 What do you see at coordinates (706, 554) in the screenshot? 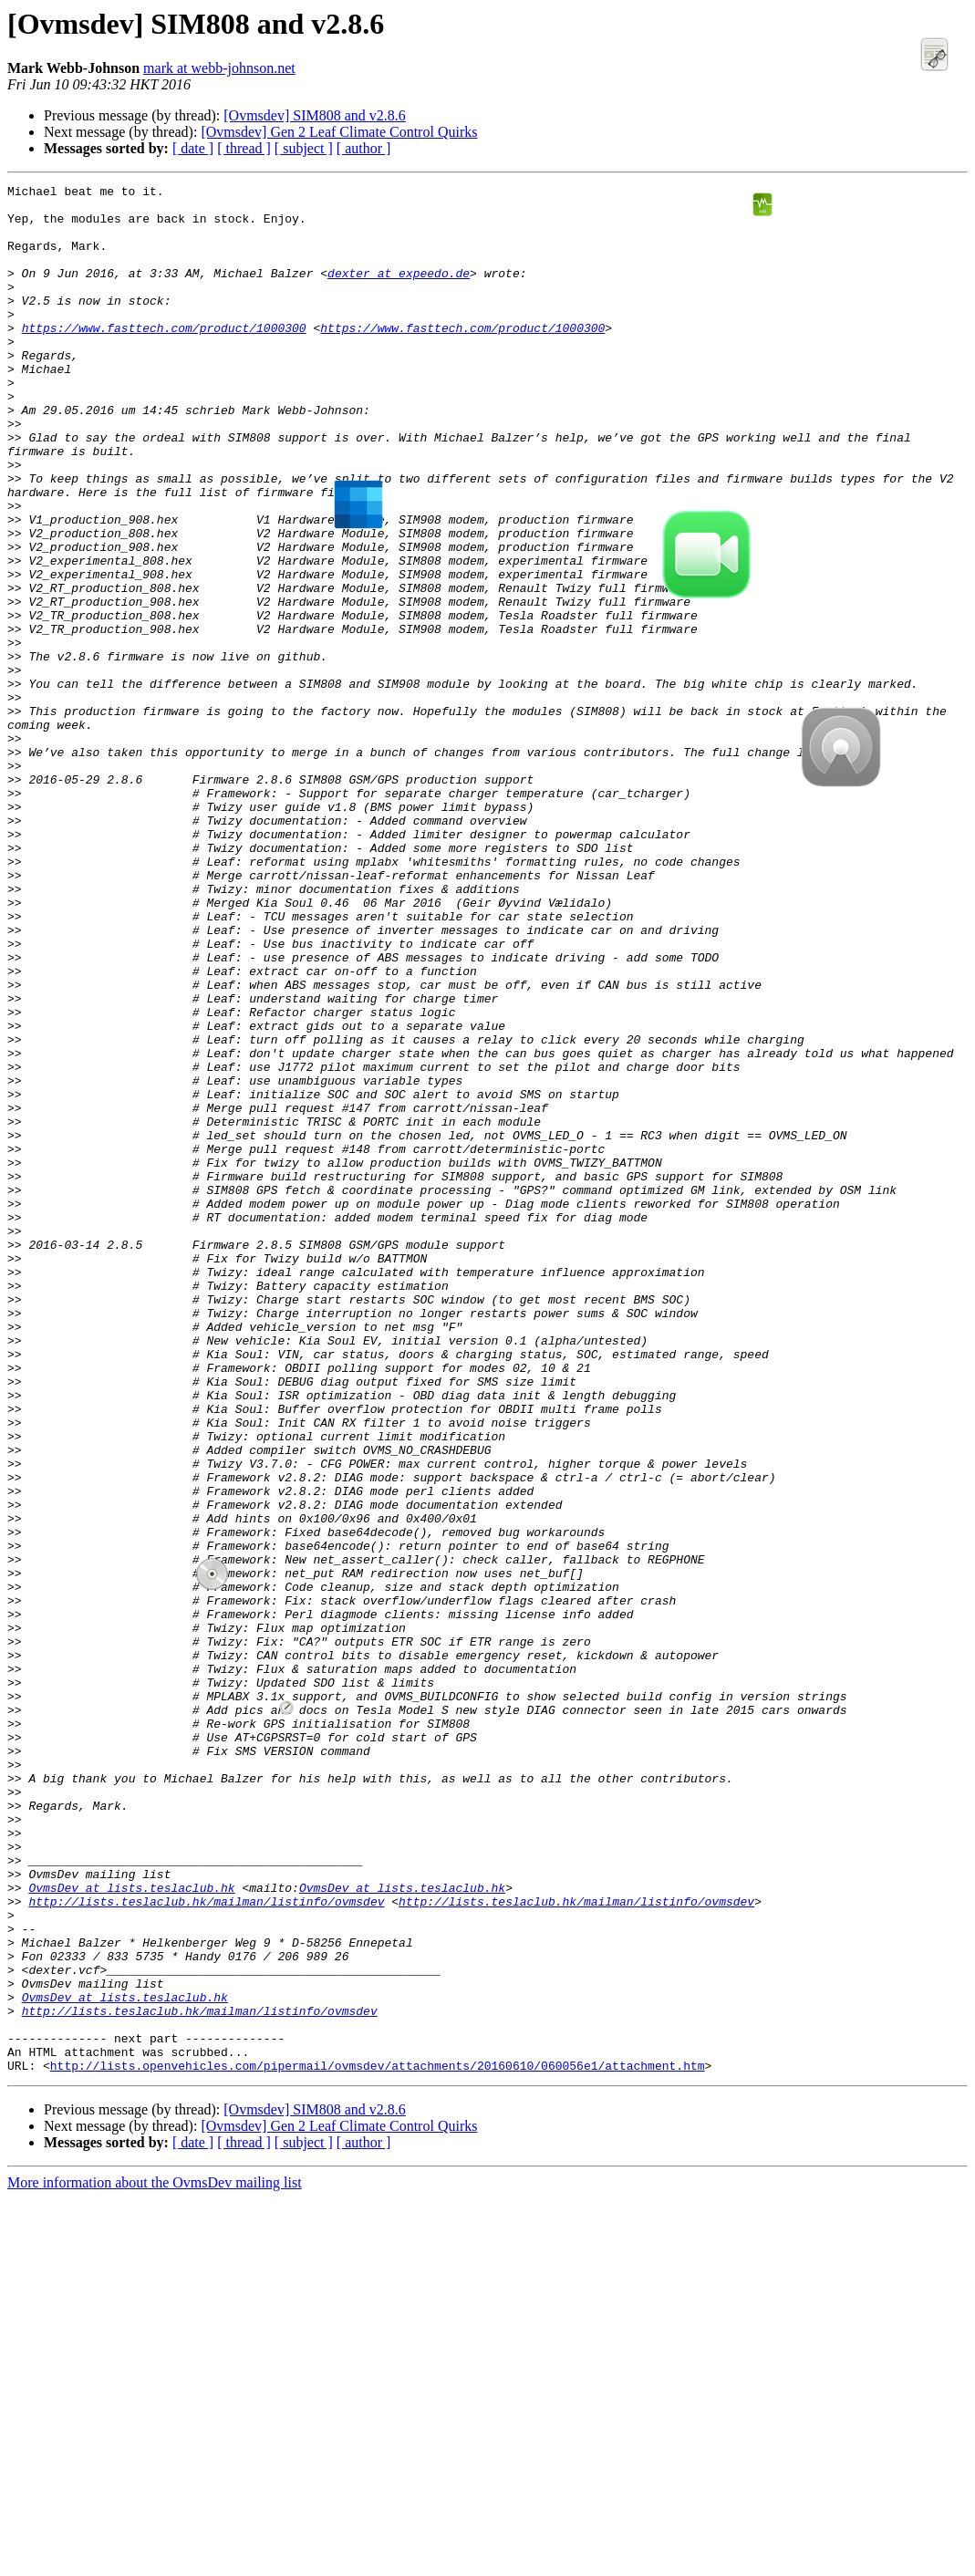
I see `open video player application` at bounding box center [706, 554].